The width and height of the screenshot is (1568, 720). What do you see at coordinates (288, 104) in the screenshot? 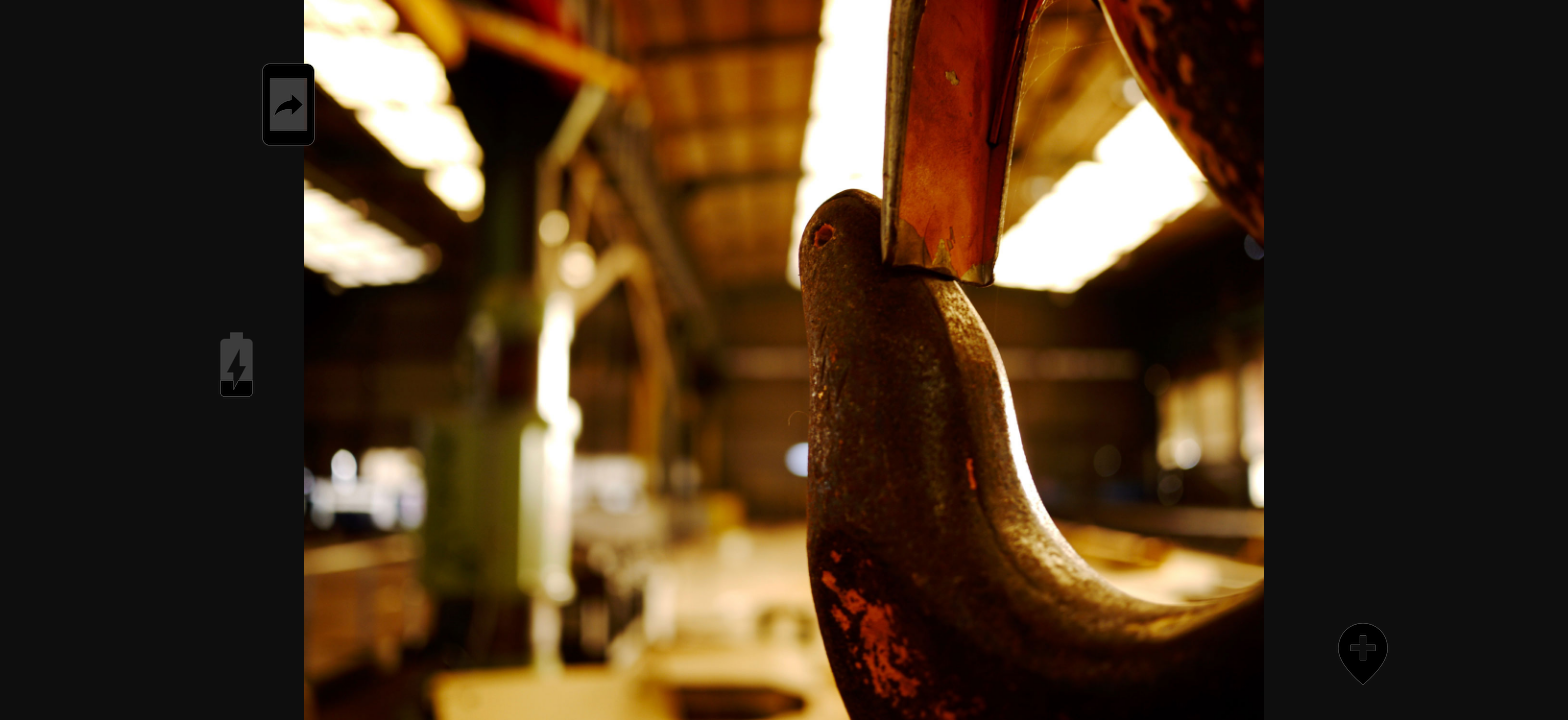
I see `share your mobile screen with others` at bounding box center [288, 104].